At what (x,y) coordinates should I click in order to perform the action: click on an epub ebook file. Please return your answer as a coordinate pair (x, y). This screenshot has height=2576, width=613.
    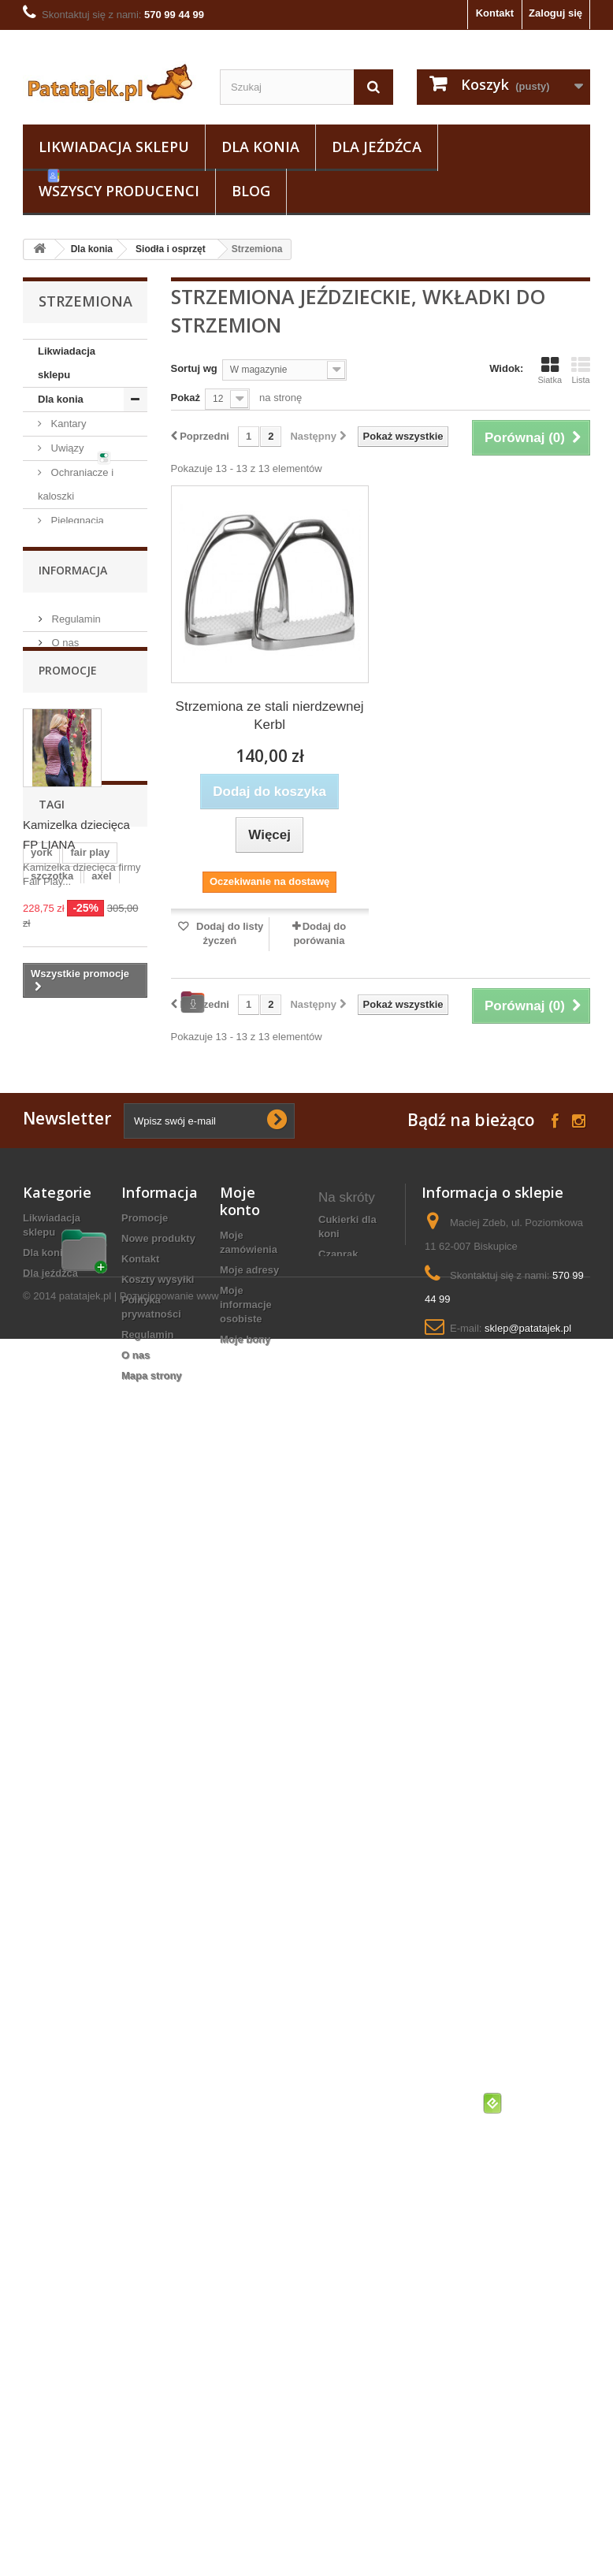
    Looking at the image, I should click on (492, 2103).